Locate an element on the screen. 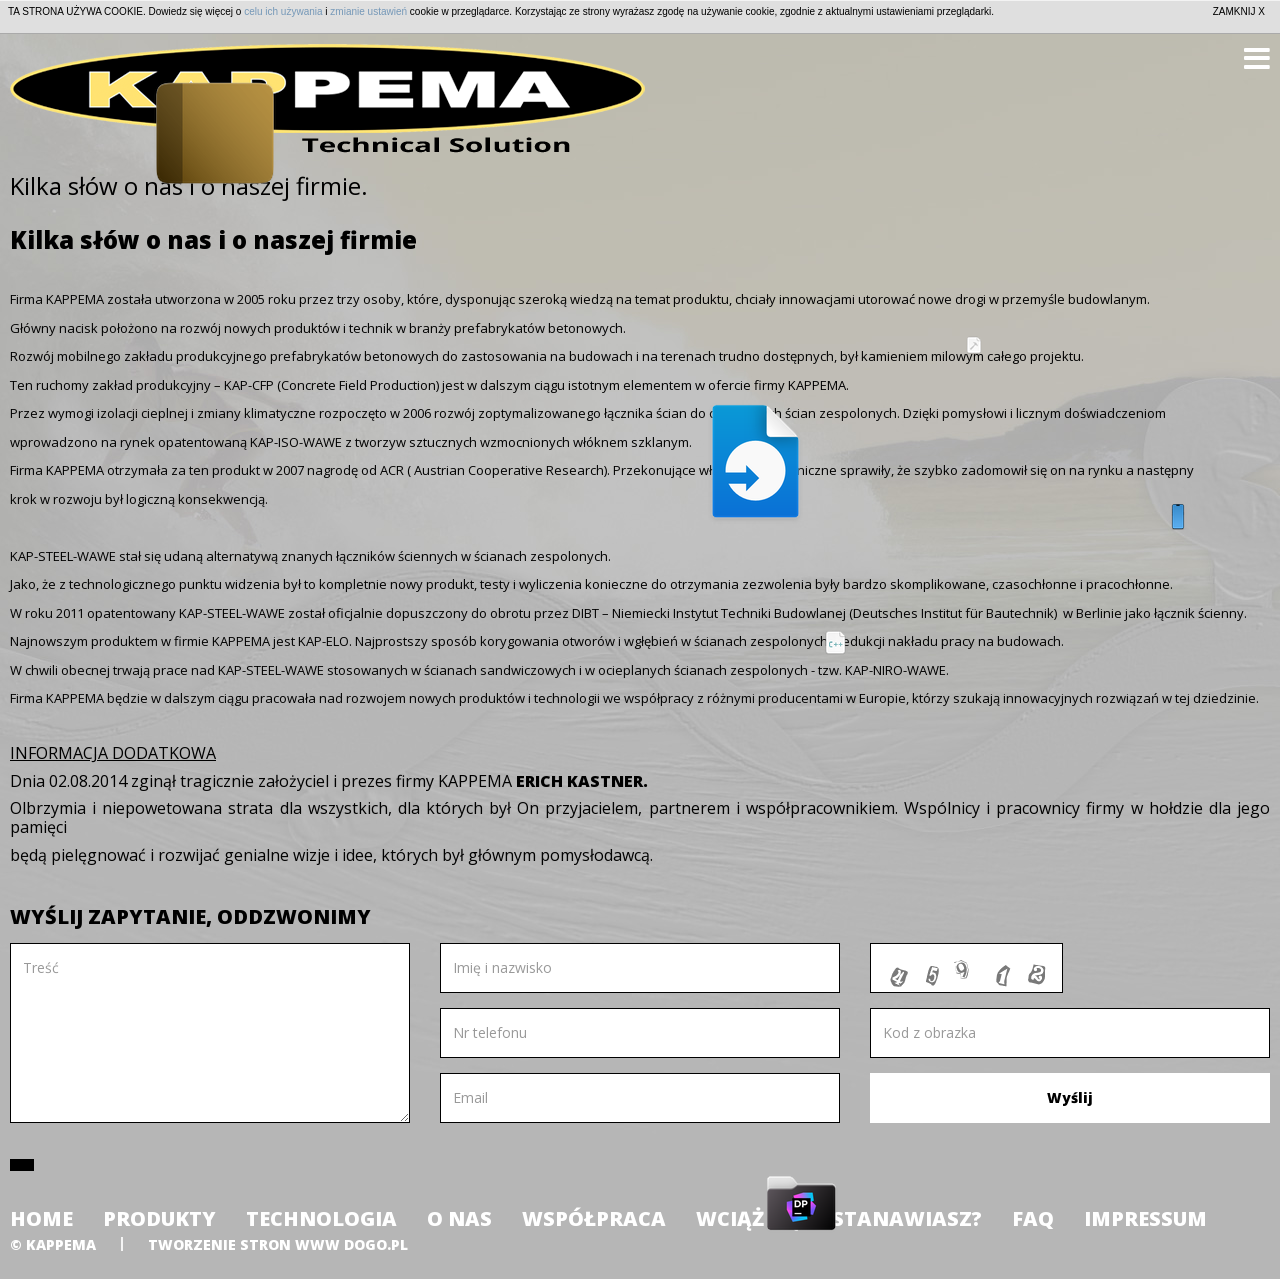 This screenshot has height=1279, width=1280. access the desktop folder is located at coordinates (215, 129).